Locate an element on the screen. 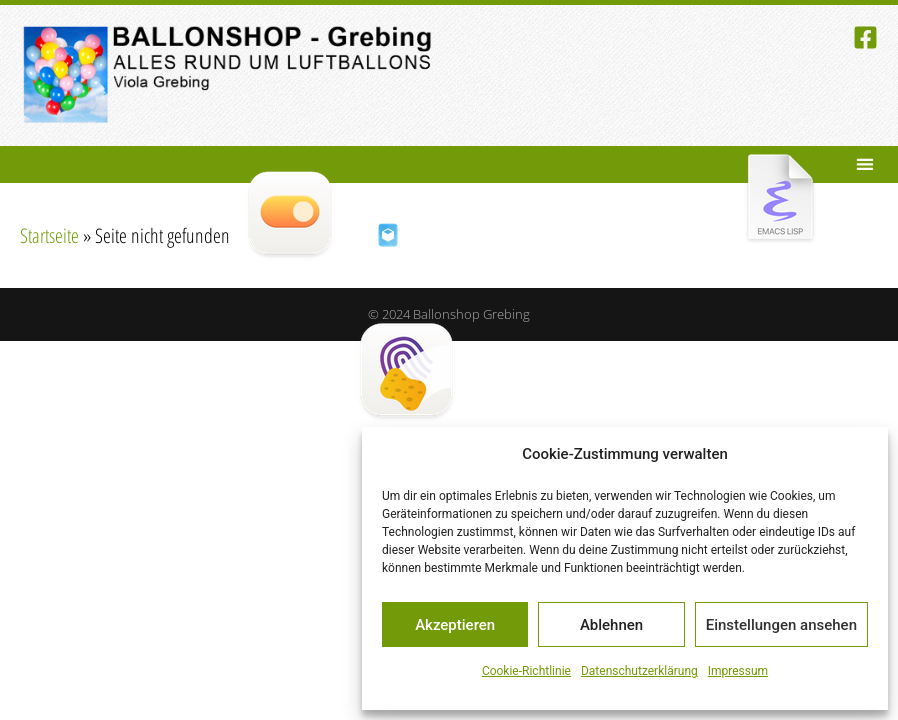  a flatpak application package file is located at coordinates (388, 235).